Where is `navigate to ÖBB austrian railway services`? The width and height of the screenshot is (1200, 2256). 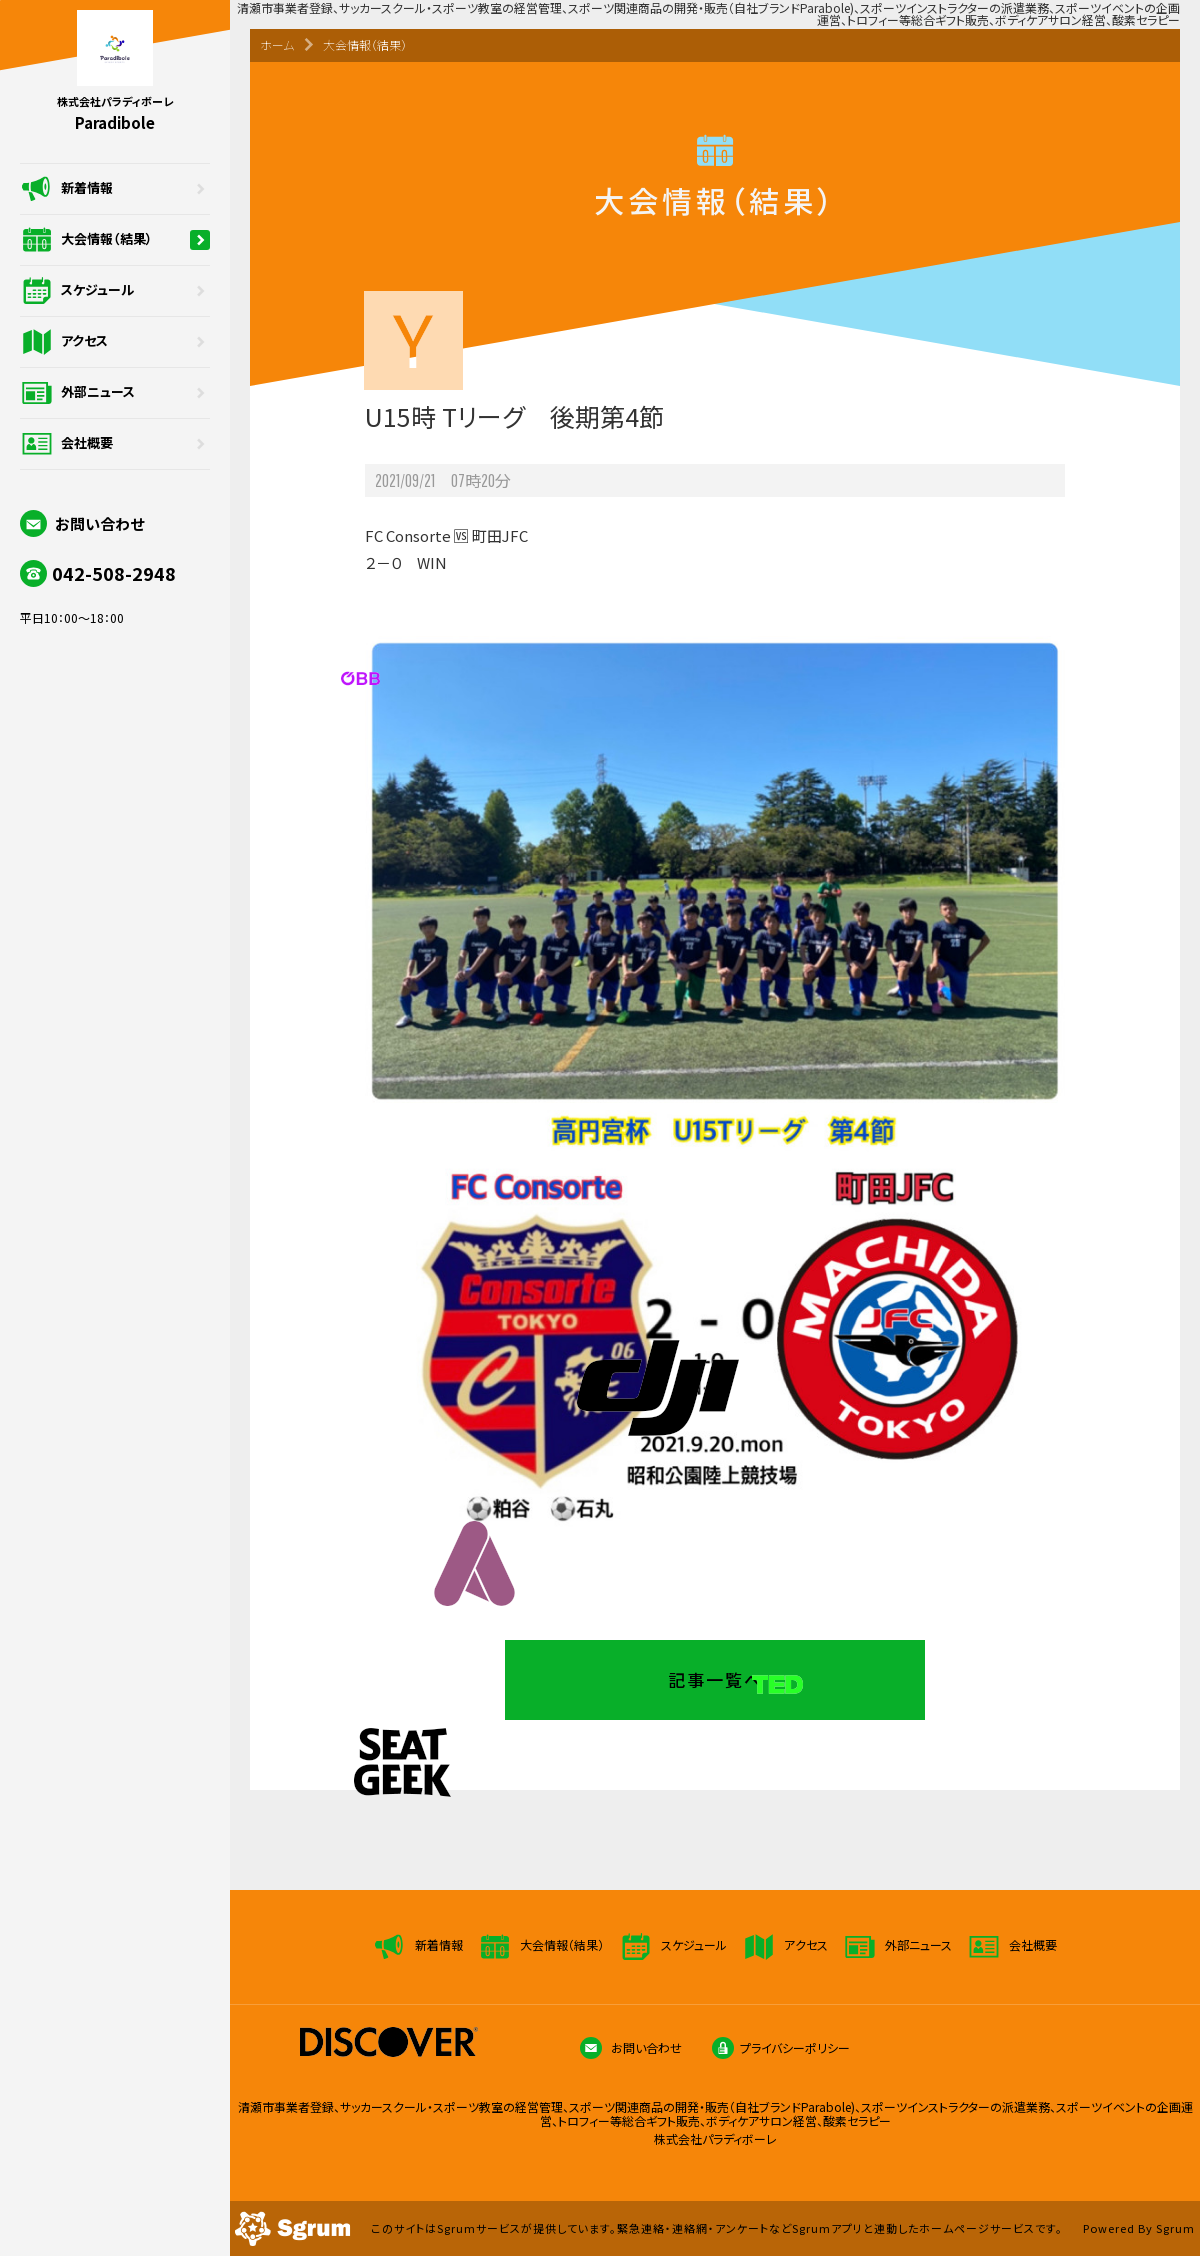 navigate to ÖBB austrian railway services is located at coordinates (360, 678).